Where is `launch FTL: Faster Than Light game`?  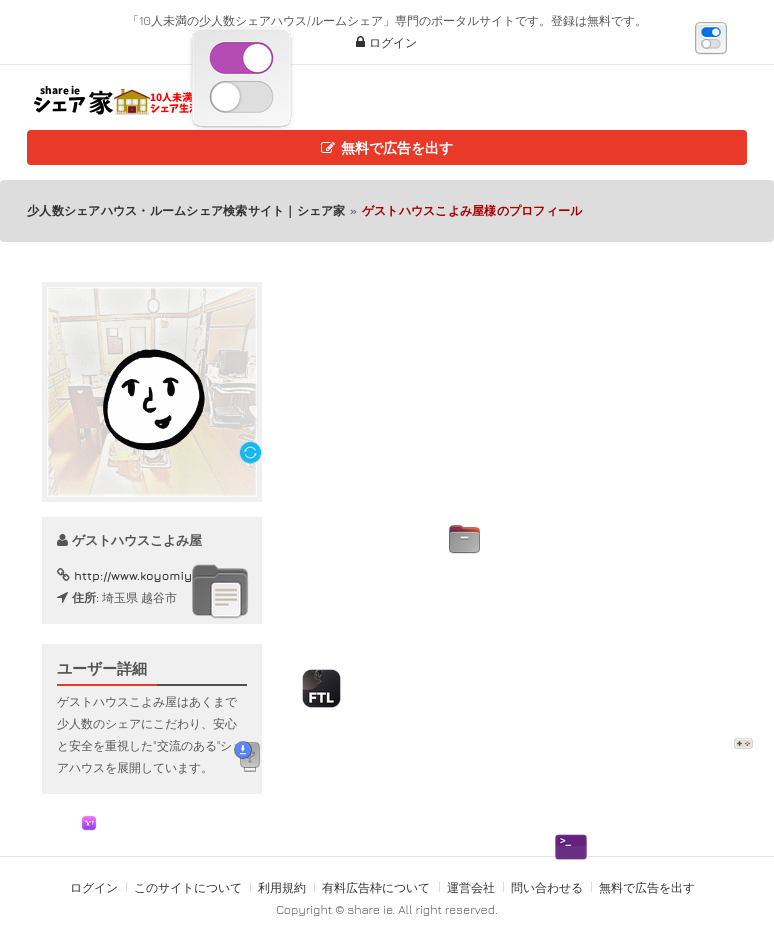 launch FTL: Faster Than Light game is located at coordinates (321, 688).